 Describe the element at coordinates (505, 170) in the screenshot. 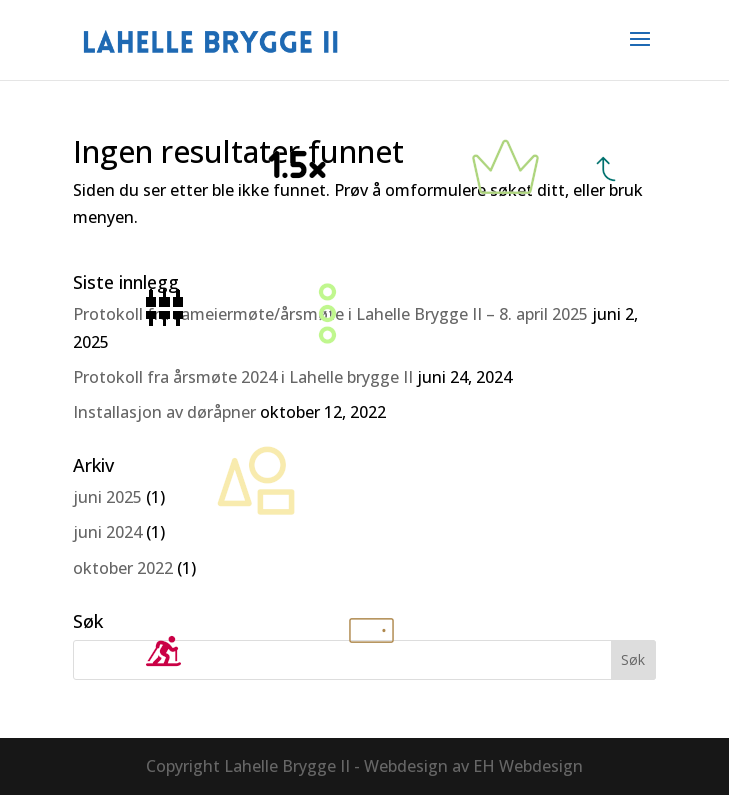

I see `indicates premium or pro membership status` at that location.